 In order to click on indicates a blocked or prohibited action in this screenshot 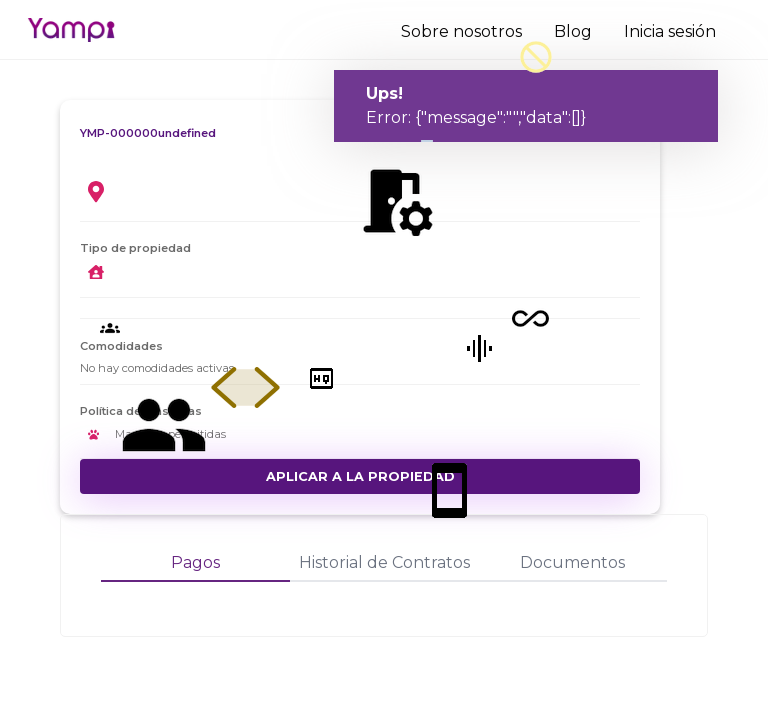, I will do `click(536, 57)`.